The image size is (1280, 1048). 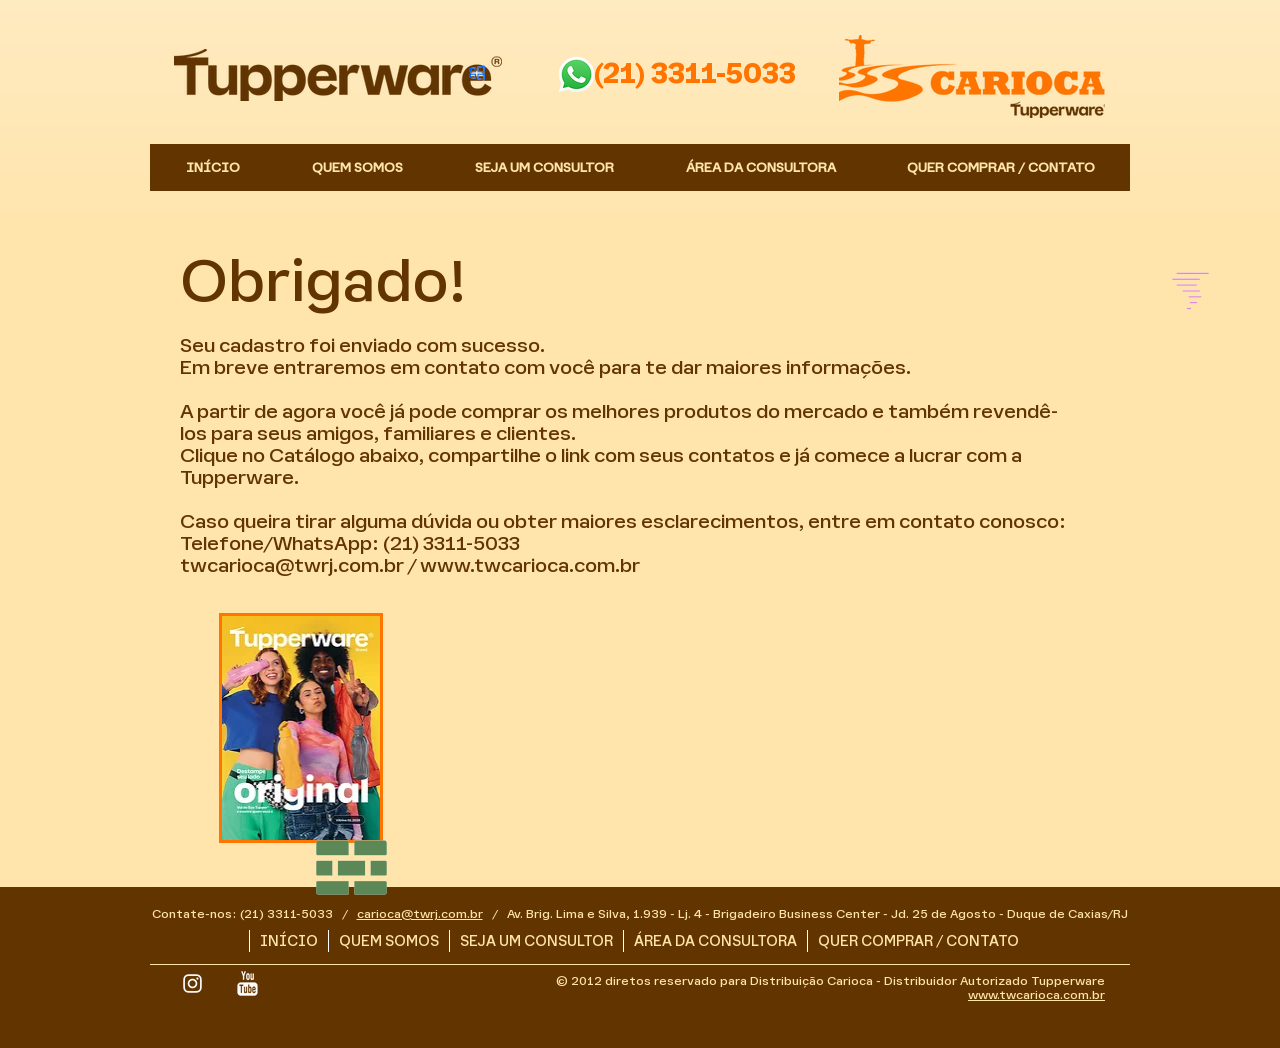 What do you see at coordinates (1190, 289) in the screenshot?
I see `indicates severe weather alert or tornado warning` at bounding box center [1190, 289].